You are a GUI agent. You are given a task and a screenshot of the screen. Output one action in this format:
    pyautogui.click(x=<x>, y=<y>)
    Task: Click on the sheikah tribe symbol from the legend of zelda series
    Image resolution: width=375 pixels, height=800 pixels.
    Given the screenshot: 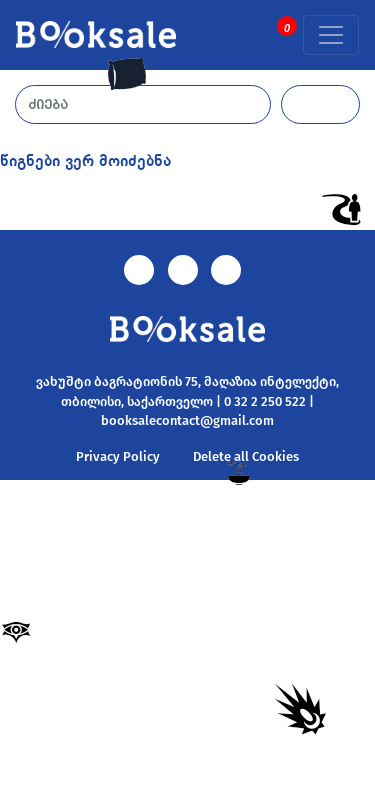 What is the action you would take?
    pyautogui.click(x=16, y=631)
    